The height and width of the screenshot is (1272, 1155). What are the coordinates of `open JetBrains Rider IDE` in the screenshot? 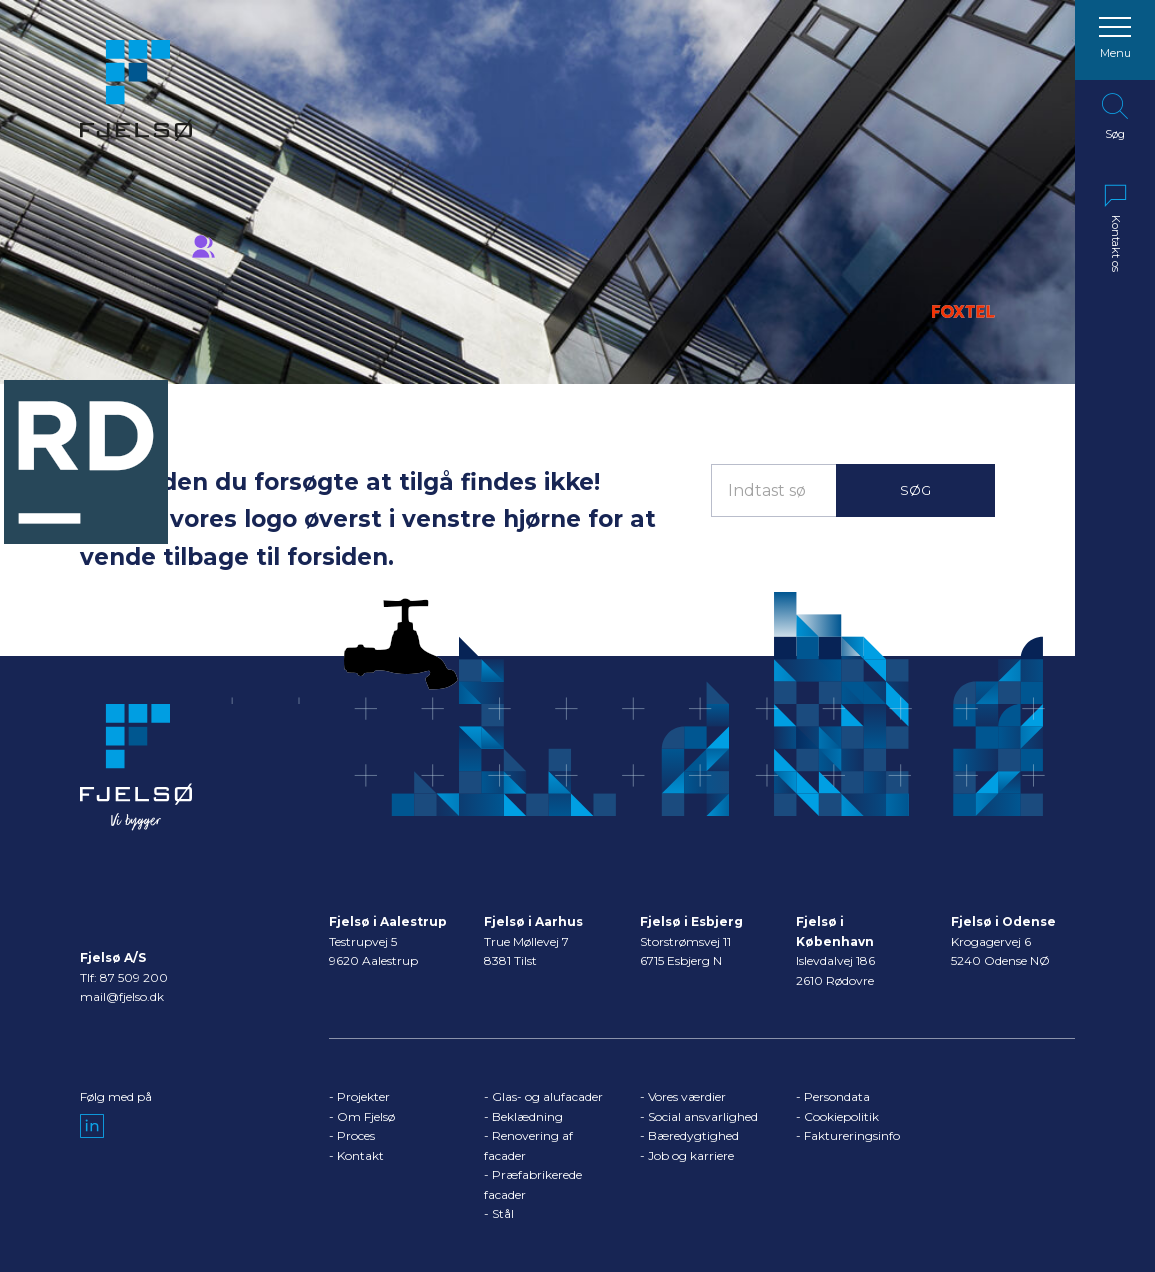 It's located at (86, 462).